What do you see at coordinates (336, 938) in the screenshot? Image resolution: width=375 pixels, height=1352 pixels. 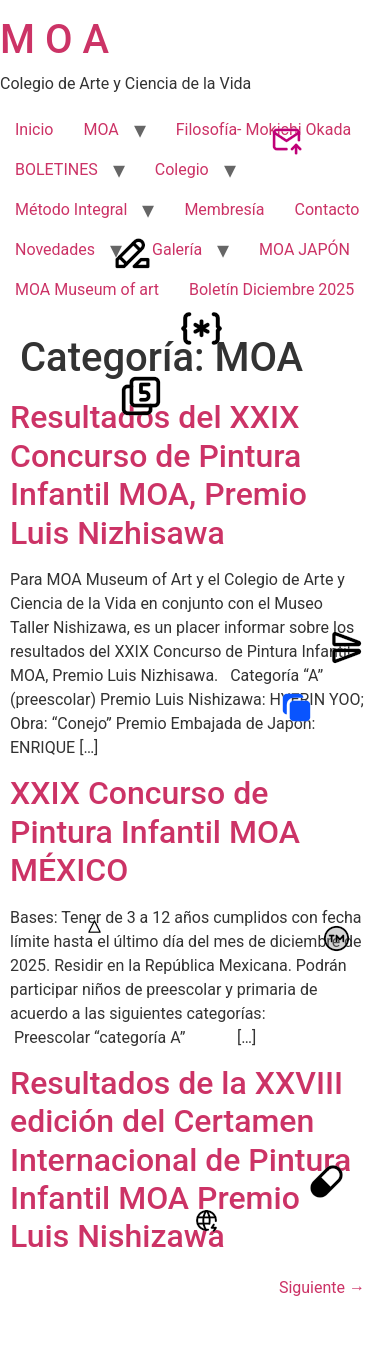 I see `indicates trademarked content or branding` at bounding box center [336, 938].